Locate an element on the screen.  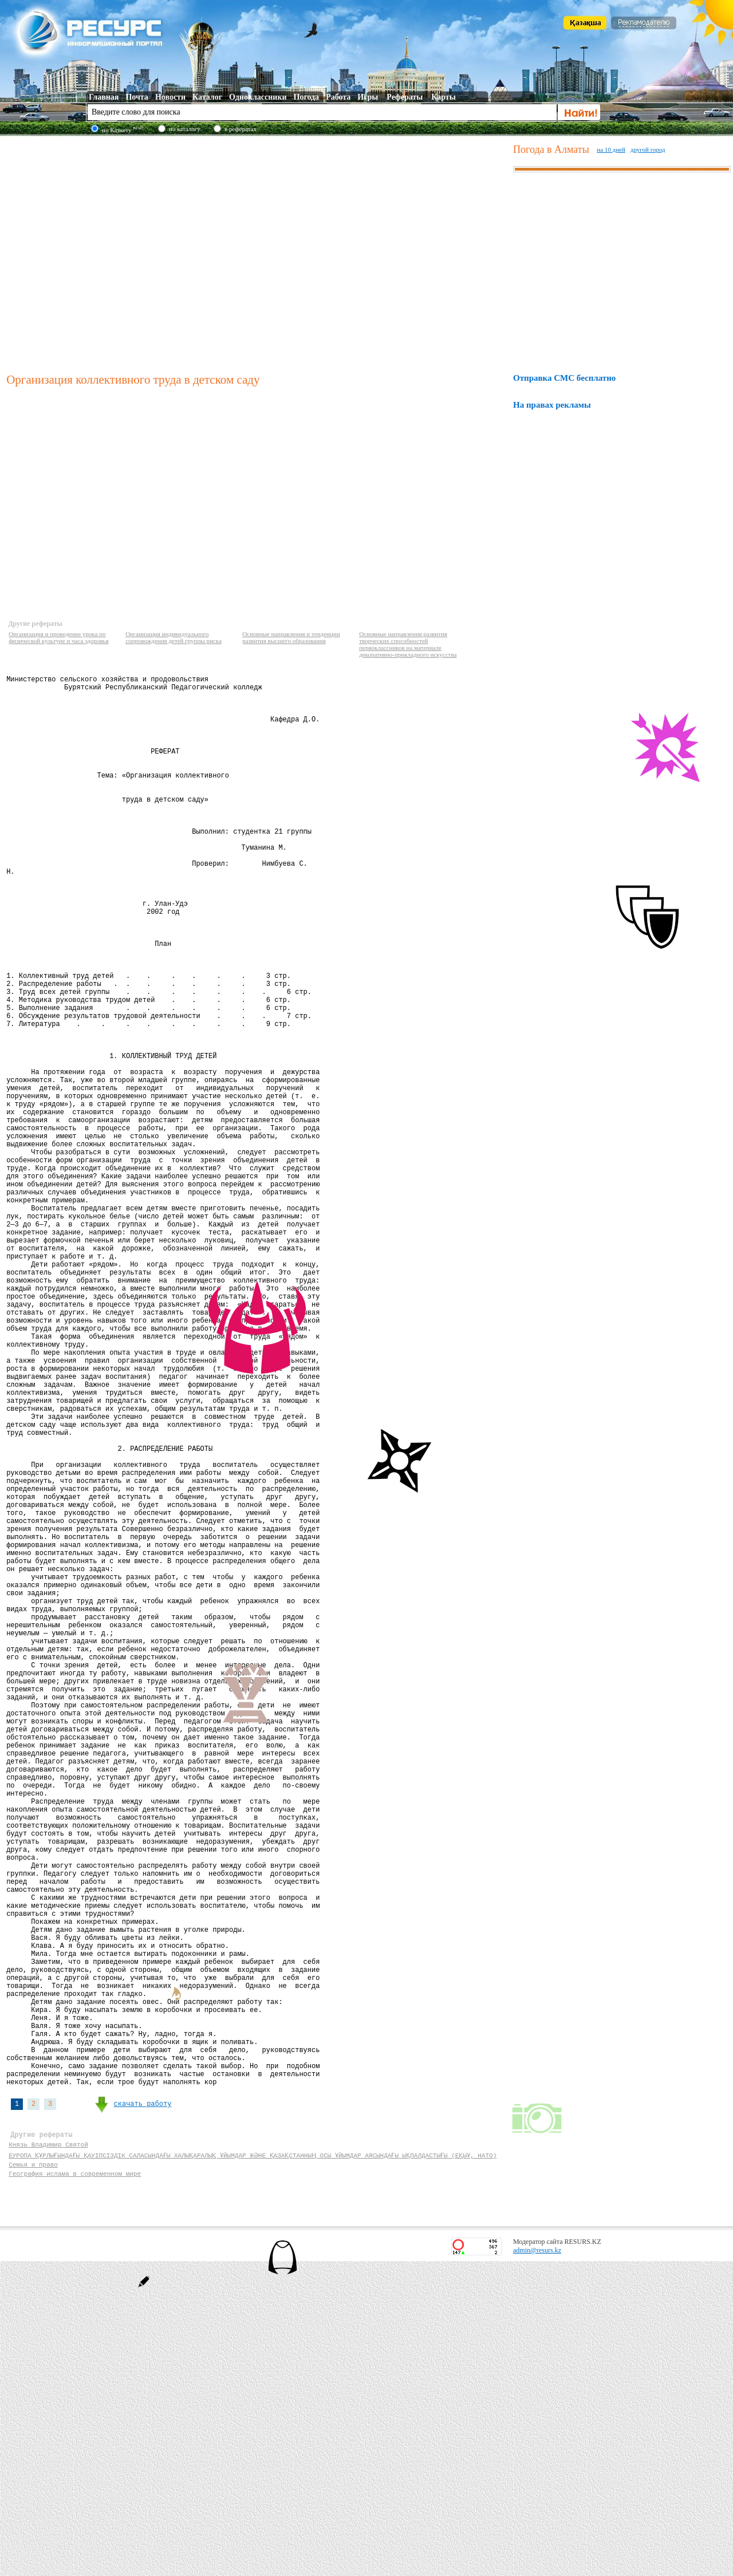
a ninja or stealth-themed game element is located at coordinates (400, 1461).